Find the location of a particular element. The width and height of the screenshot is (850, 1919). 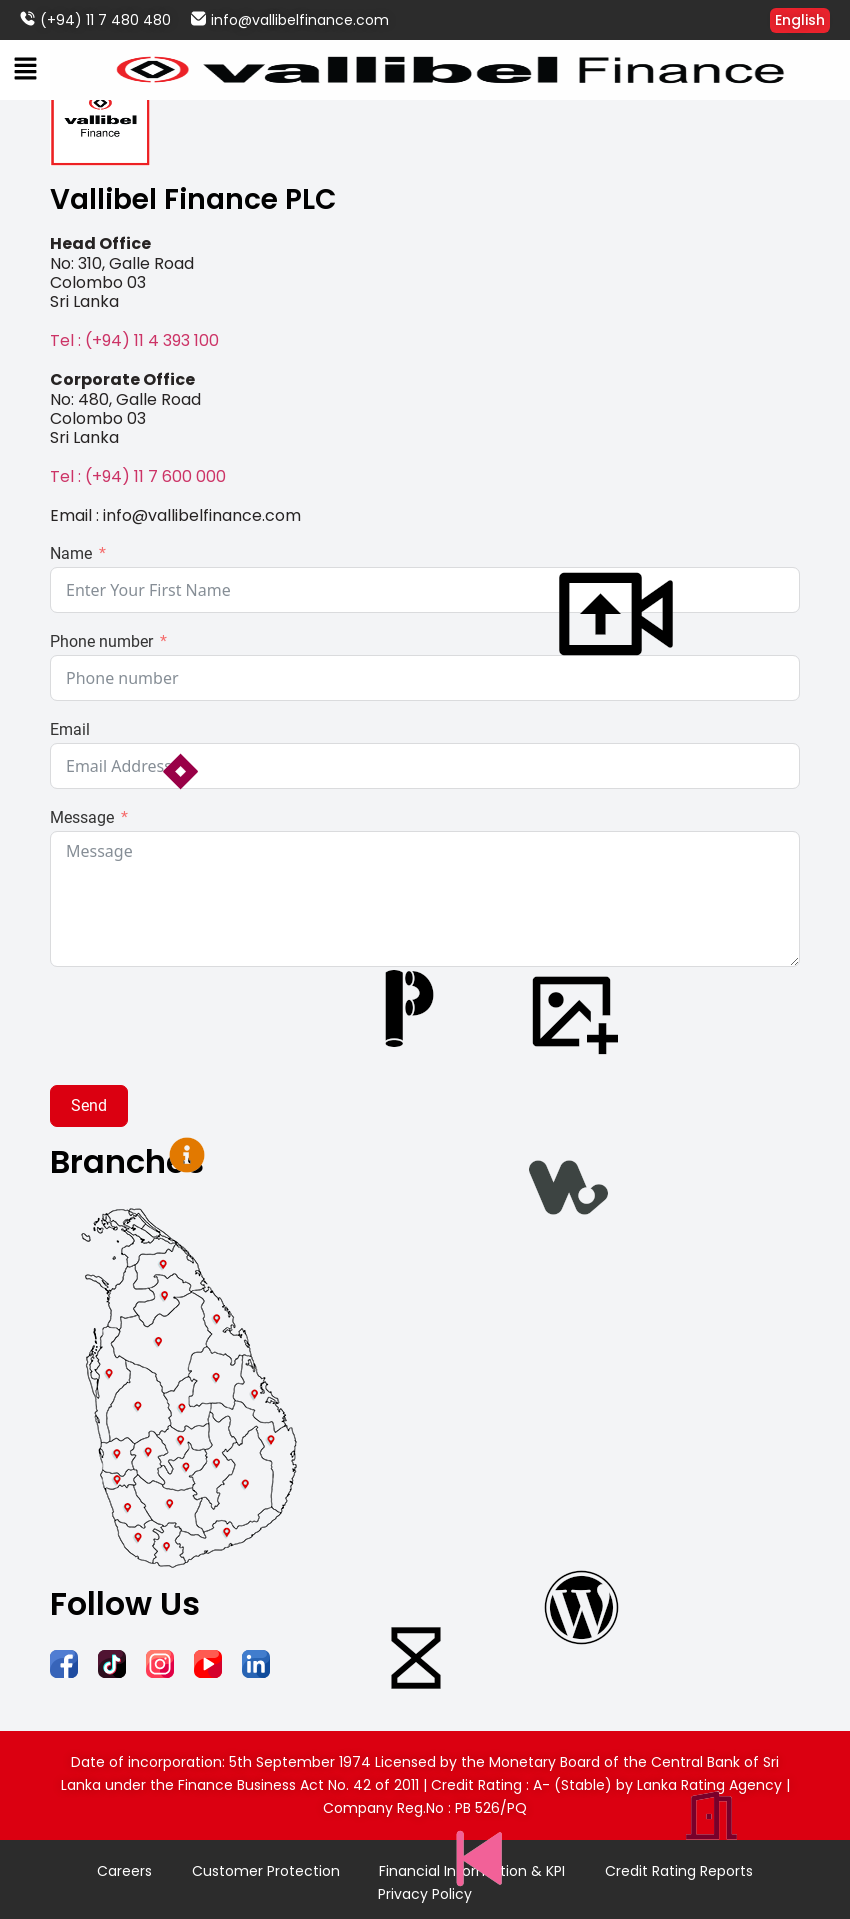

netim domain registrar logo is located at coordinates (568, 1187).